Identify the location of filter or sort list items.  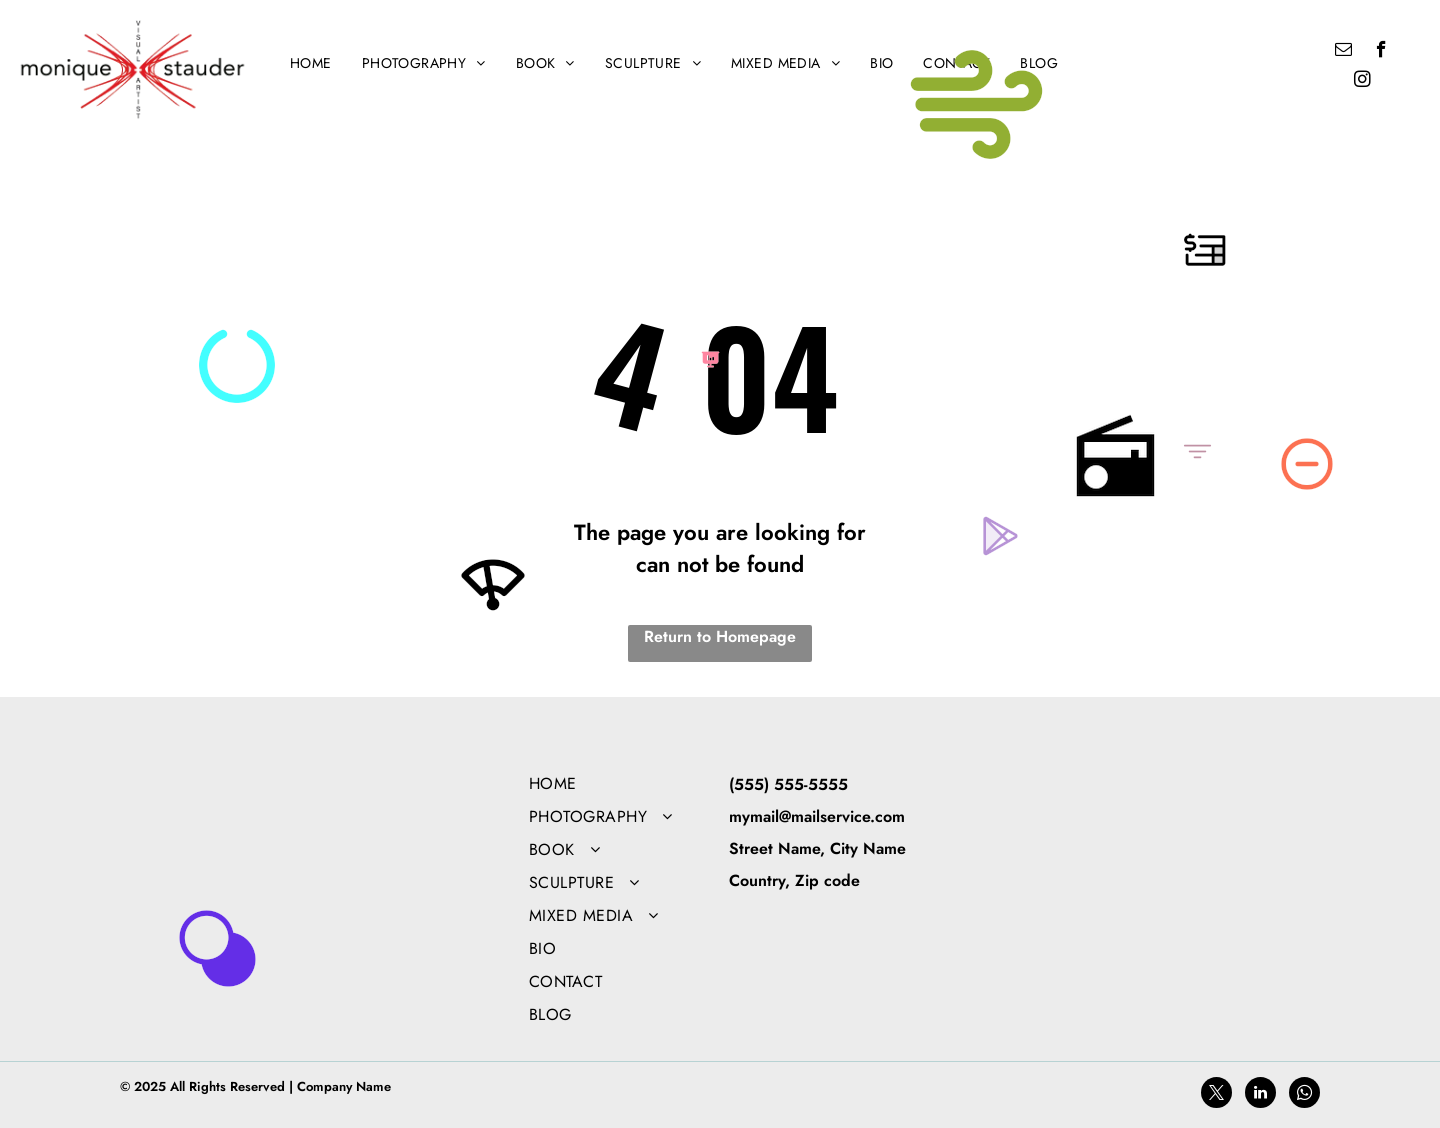
(1197, 450).